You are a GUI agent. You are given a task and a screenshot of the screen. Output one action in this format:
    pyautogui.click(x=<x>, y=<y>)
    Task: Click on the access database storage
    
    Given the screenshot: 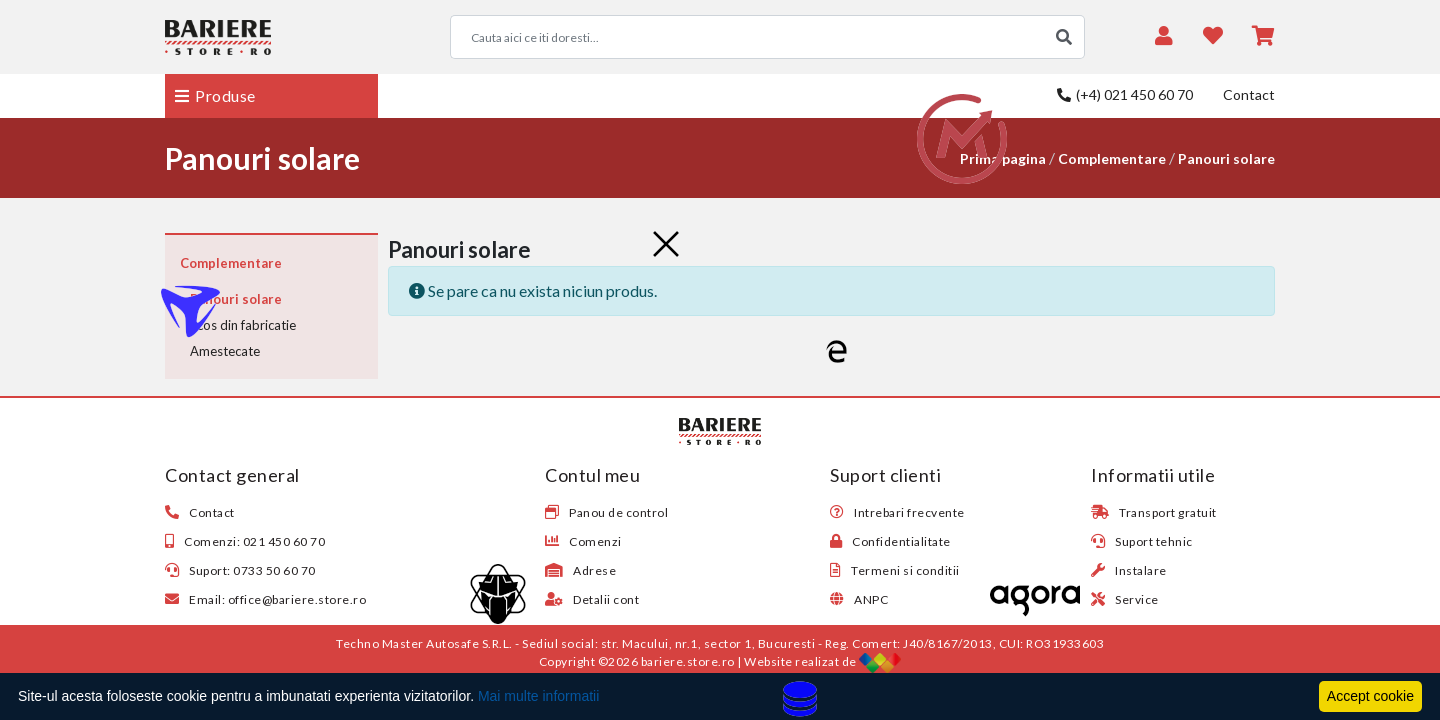 What is the action you would take?
    pyautogui.click(x=800, y=698)
    